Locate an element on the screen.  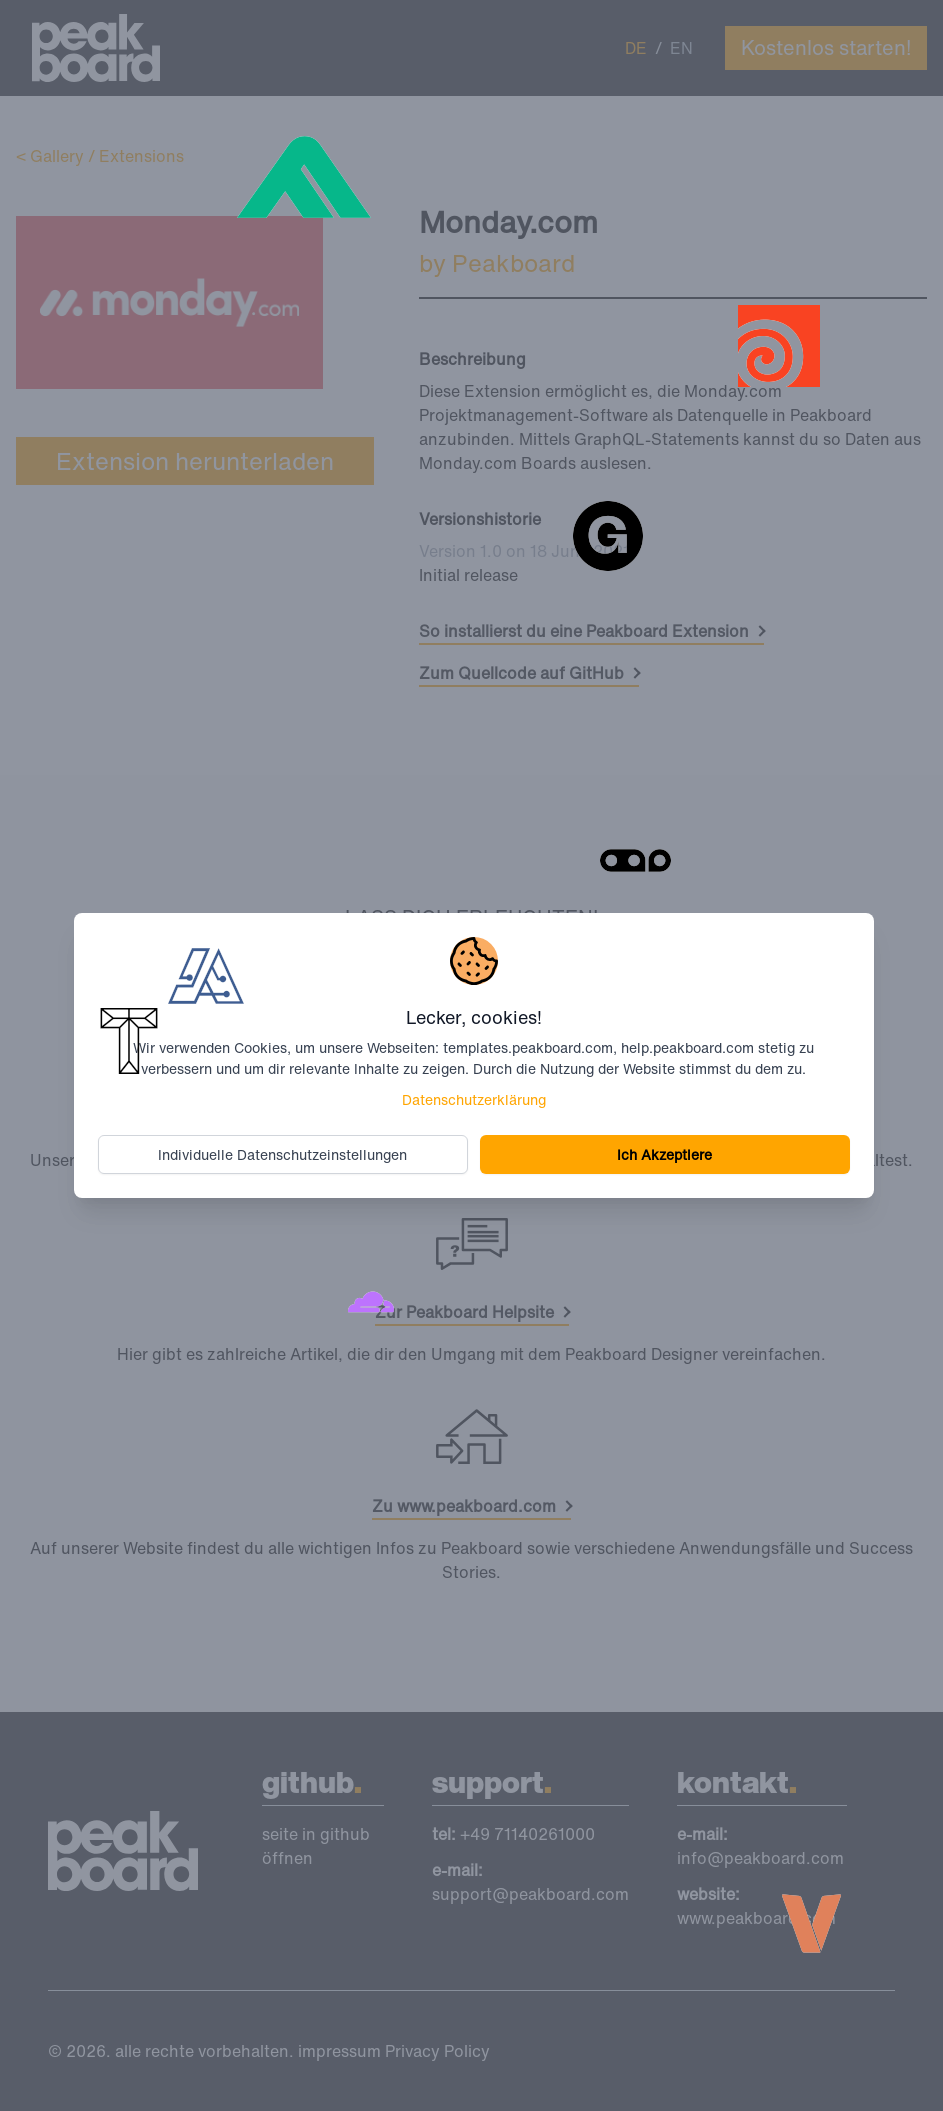
visit The Algorithms website or repository is located at coordinates (206, 976).